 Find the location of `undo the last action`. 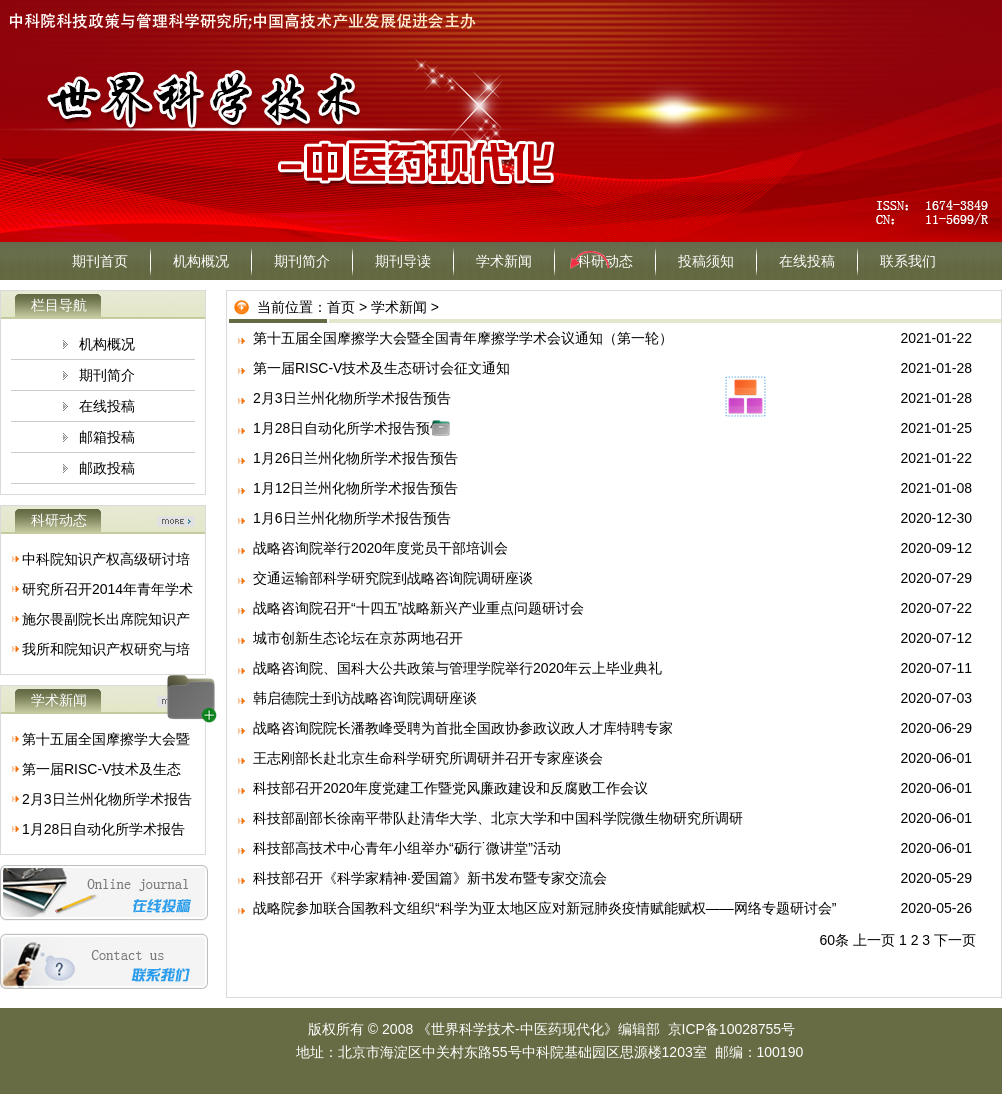

undo the last action is located at coordinates (589, 259).